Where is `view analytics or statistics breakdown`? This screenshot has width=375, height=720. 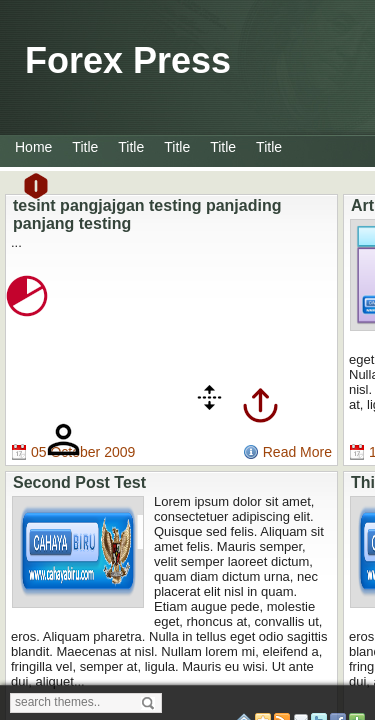 view analytics or statistics breakdown is located at coordinates (27, 296).